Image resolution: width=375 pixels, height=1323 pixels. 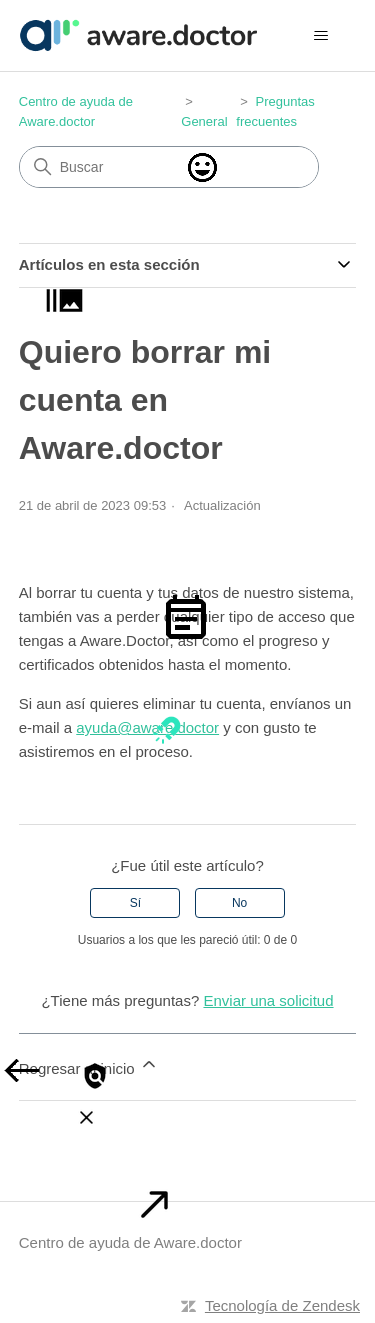 I want to click on navigate back or return to previous screen, so click(x=21, y=1070).